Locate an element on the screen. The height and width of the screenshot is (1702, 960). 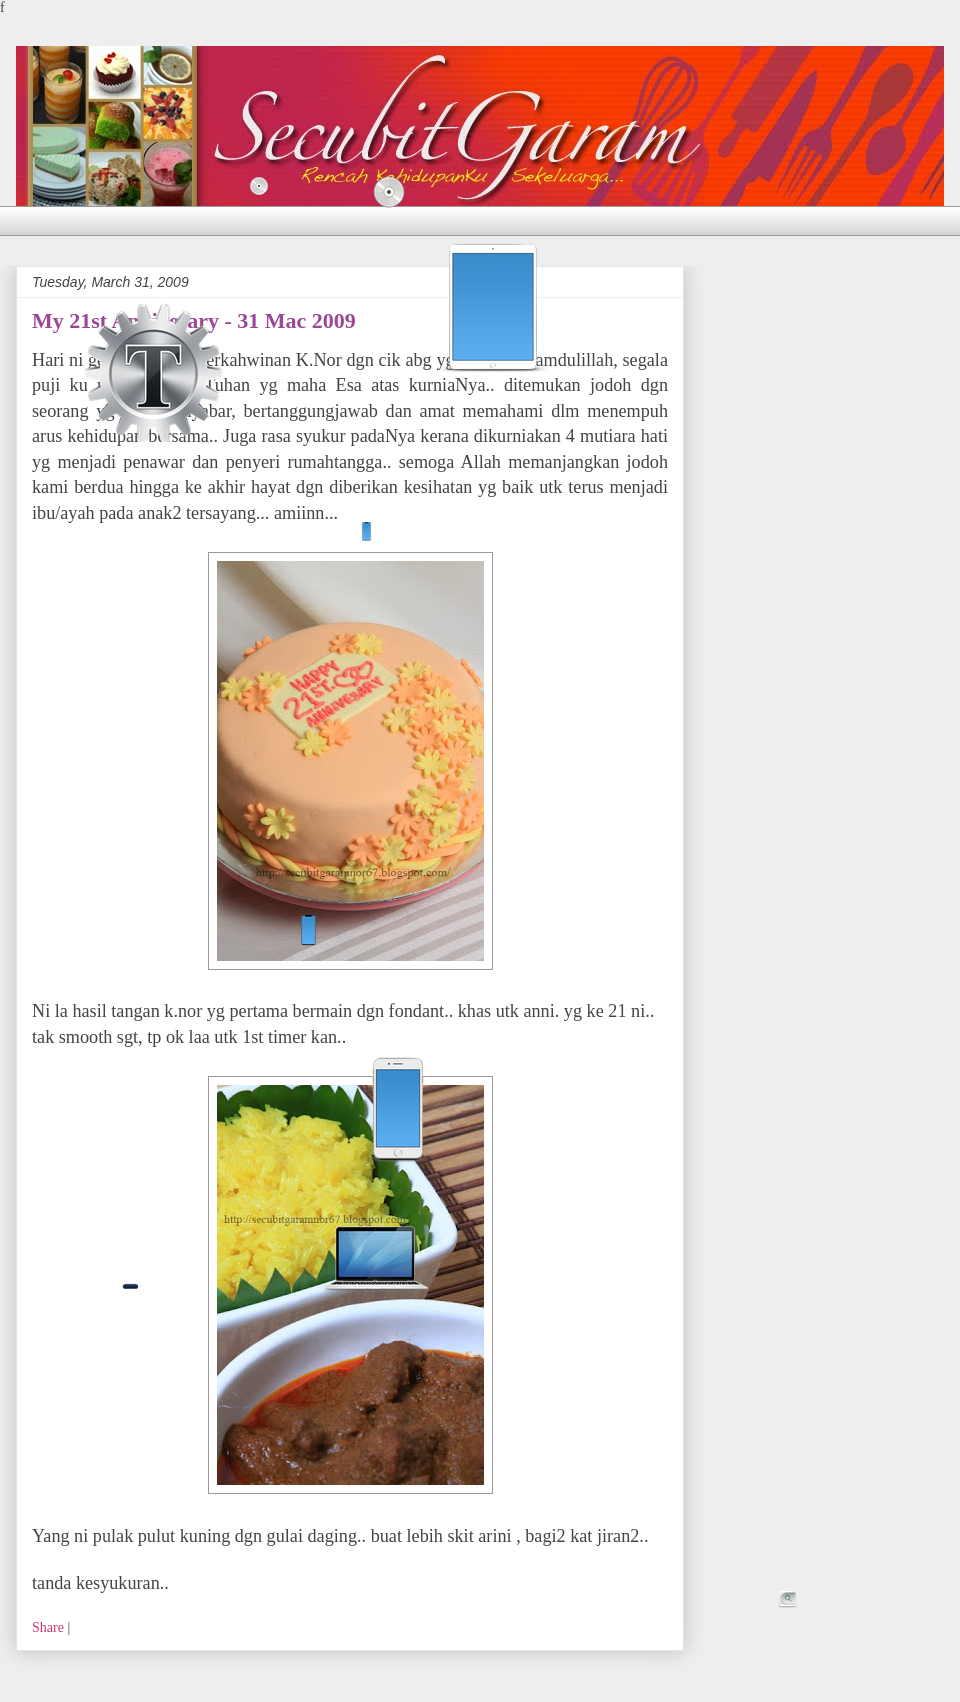
access CD/DVD drive or disc media is located at coordinates (389, 192).